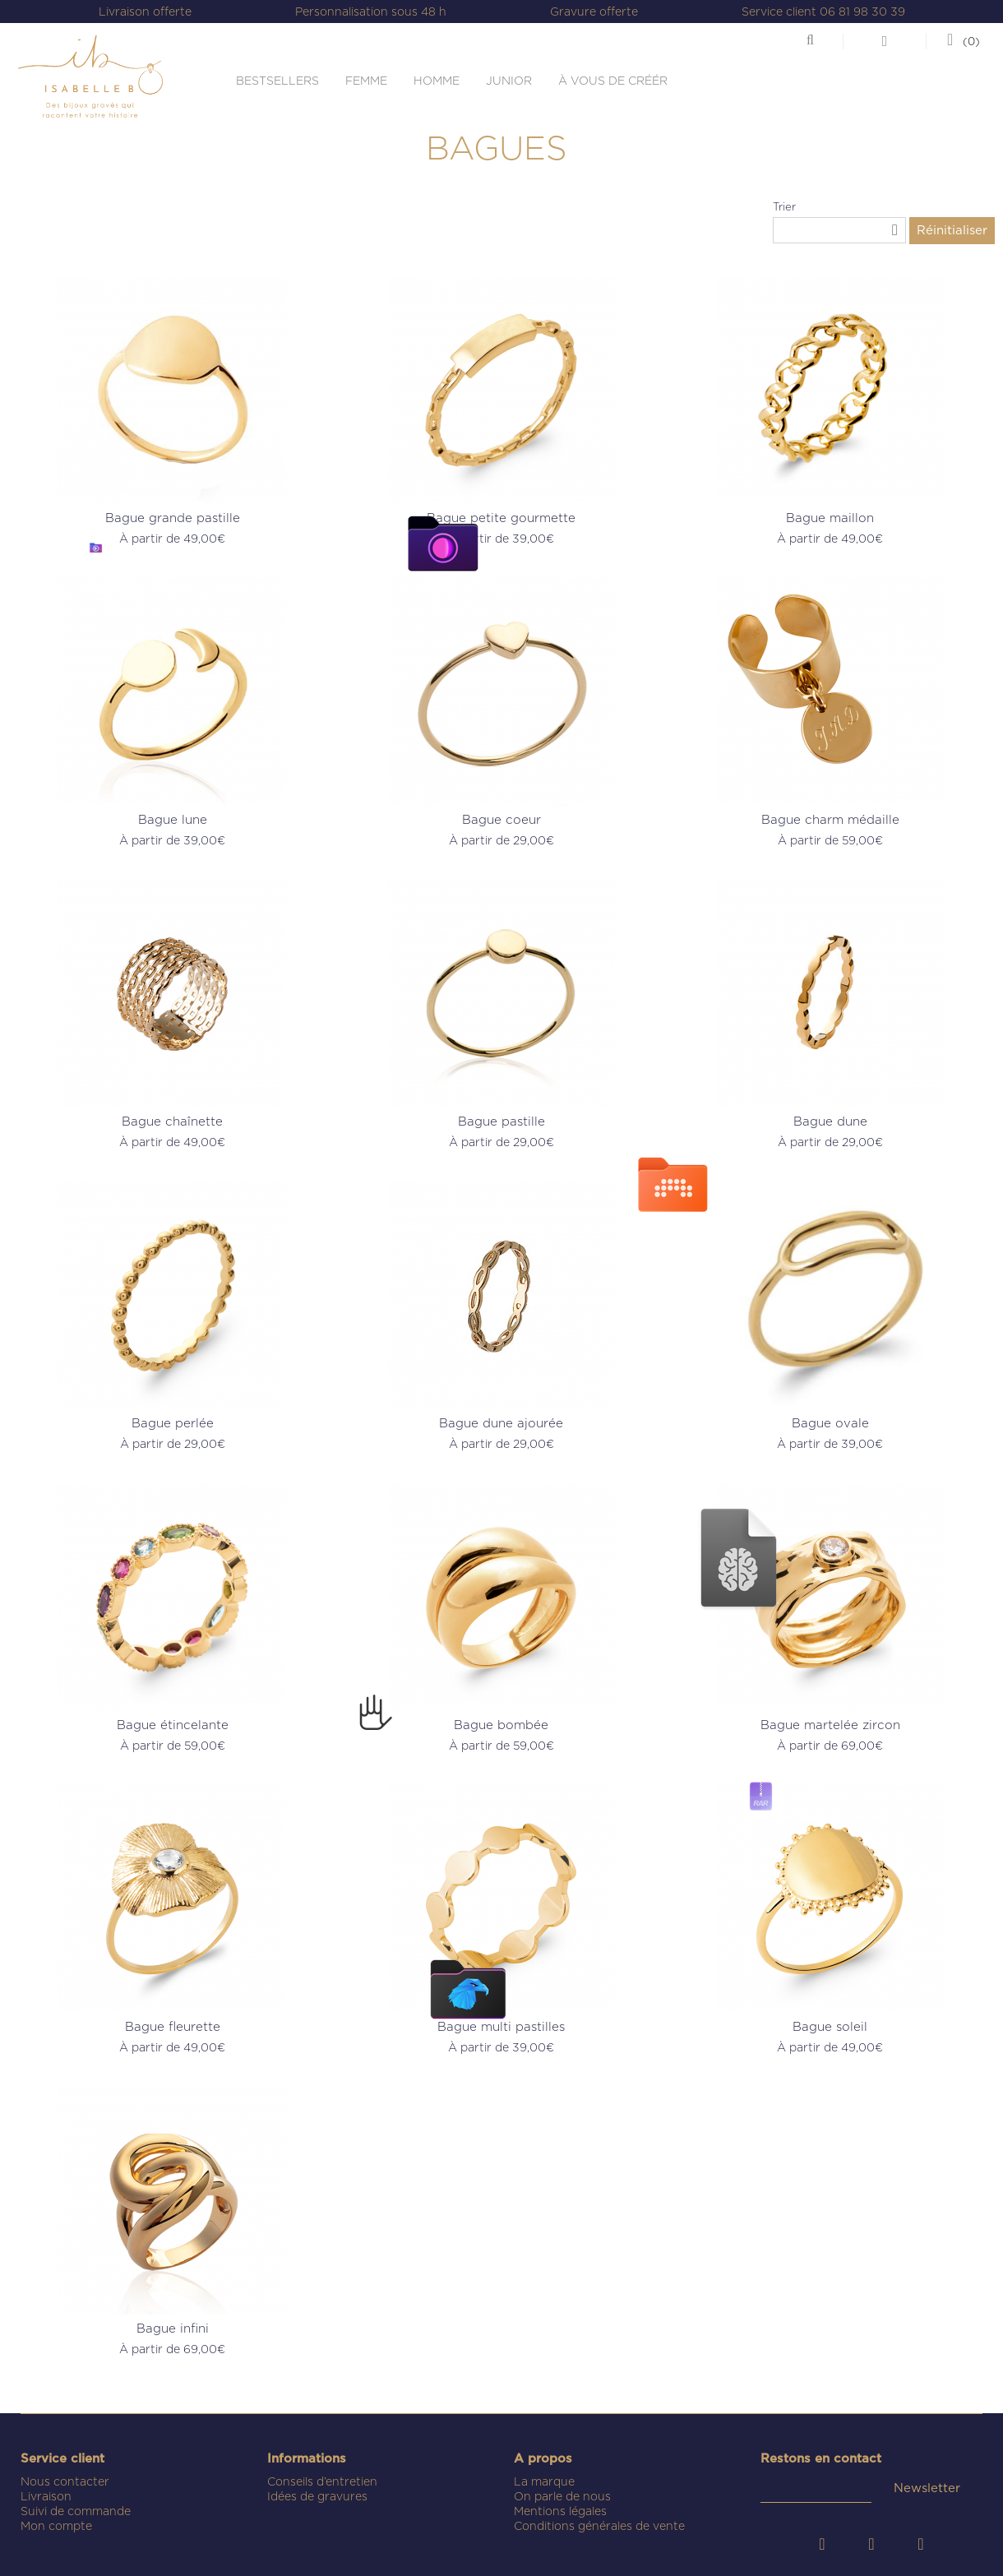 The height and width of the screenshot is (2576, 1003). I want to click on open Bitwig Studio project files folder, so click(673, 1186).